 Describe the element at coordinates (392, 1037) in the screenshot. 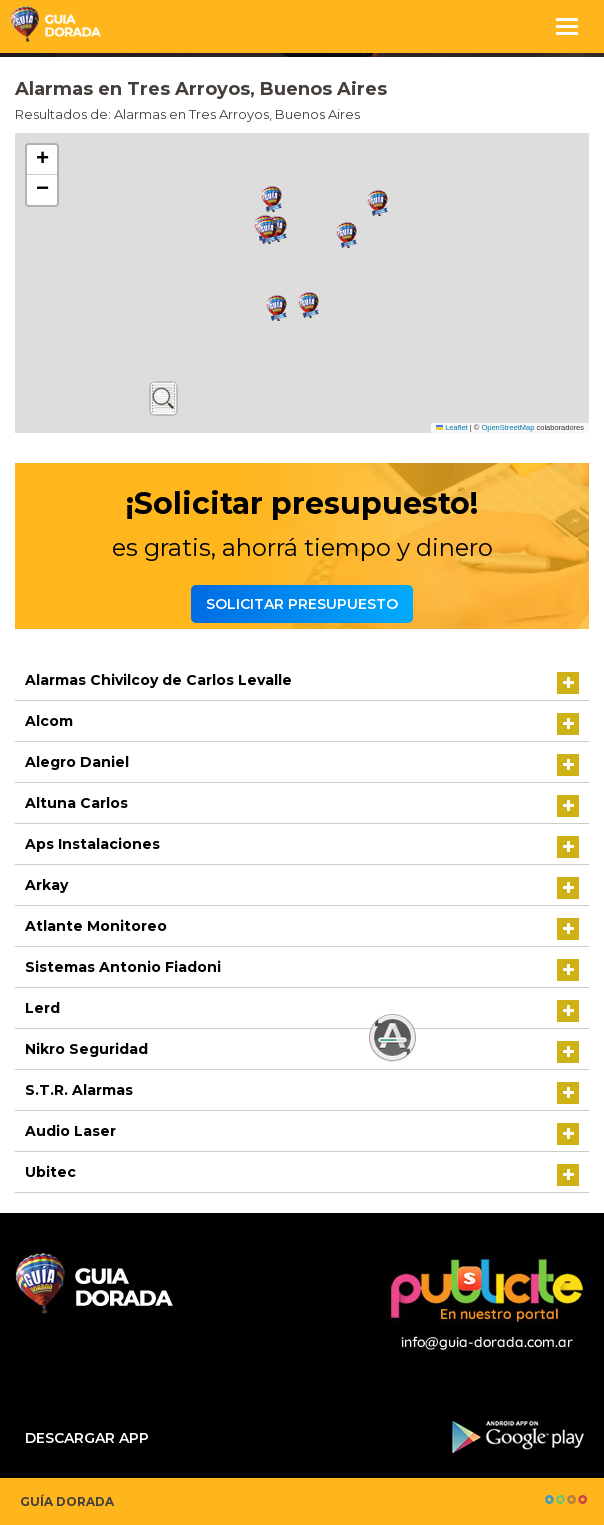

I see `open the software update manager` at that location.